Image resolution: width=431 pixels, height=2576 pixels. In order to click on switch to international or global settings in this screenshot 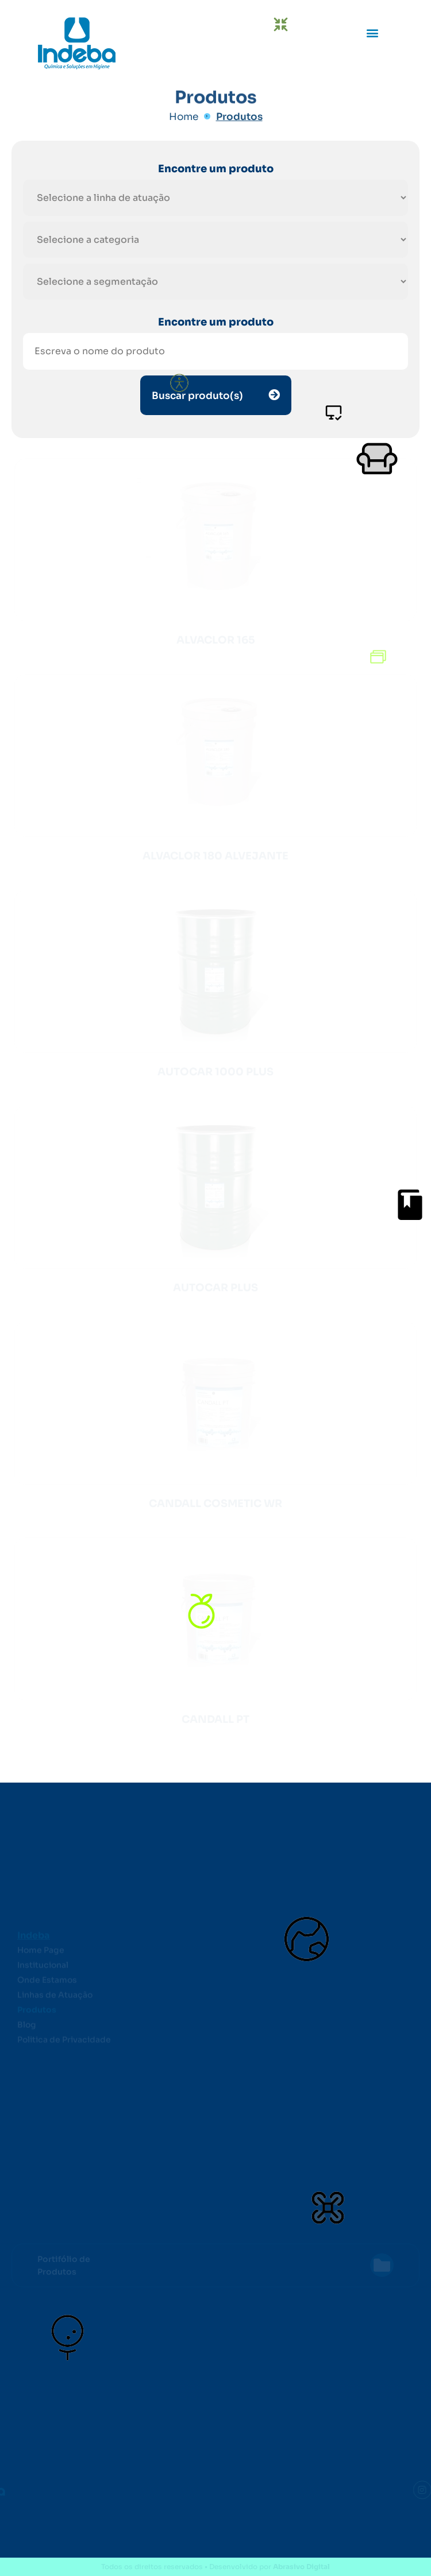, I will do `click(306, 1939)`.